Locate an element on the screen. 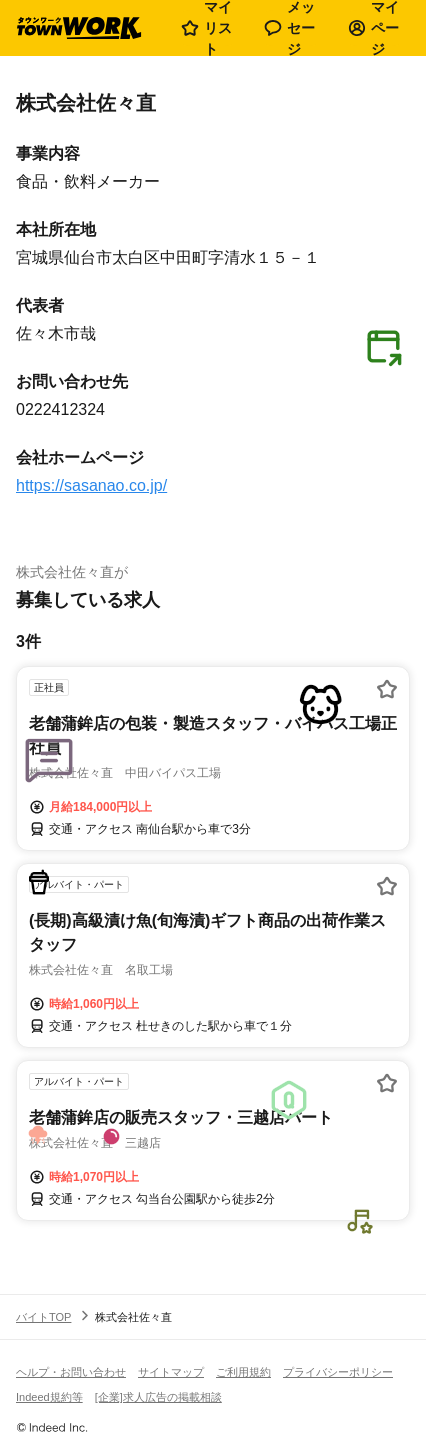 The image size is (426, 1455). open a chat or messaging feature is located at coordinates (49, 757).